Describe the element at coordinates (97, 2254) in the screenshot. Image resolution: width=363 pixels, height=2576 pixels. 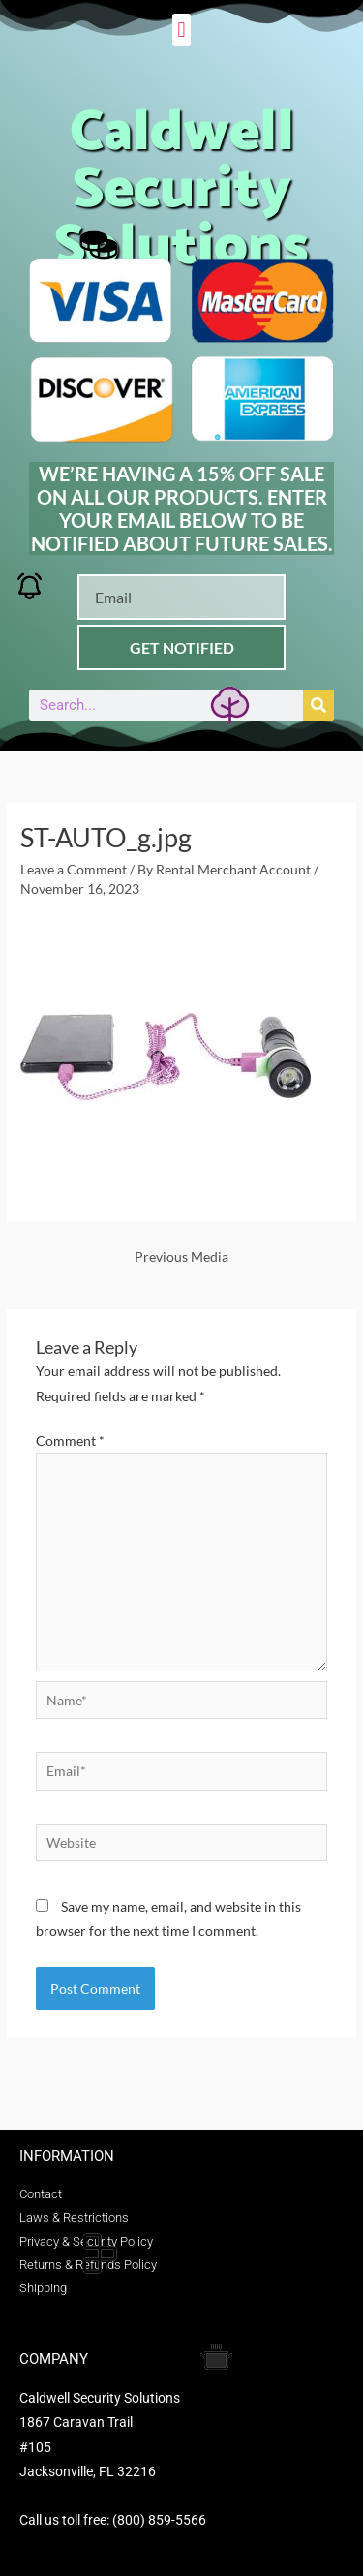
I see `open replit coding environment` at that location.